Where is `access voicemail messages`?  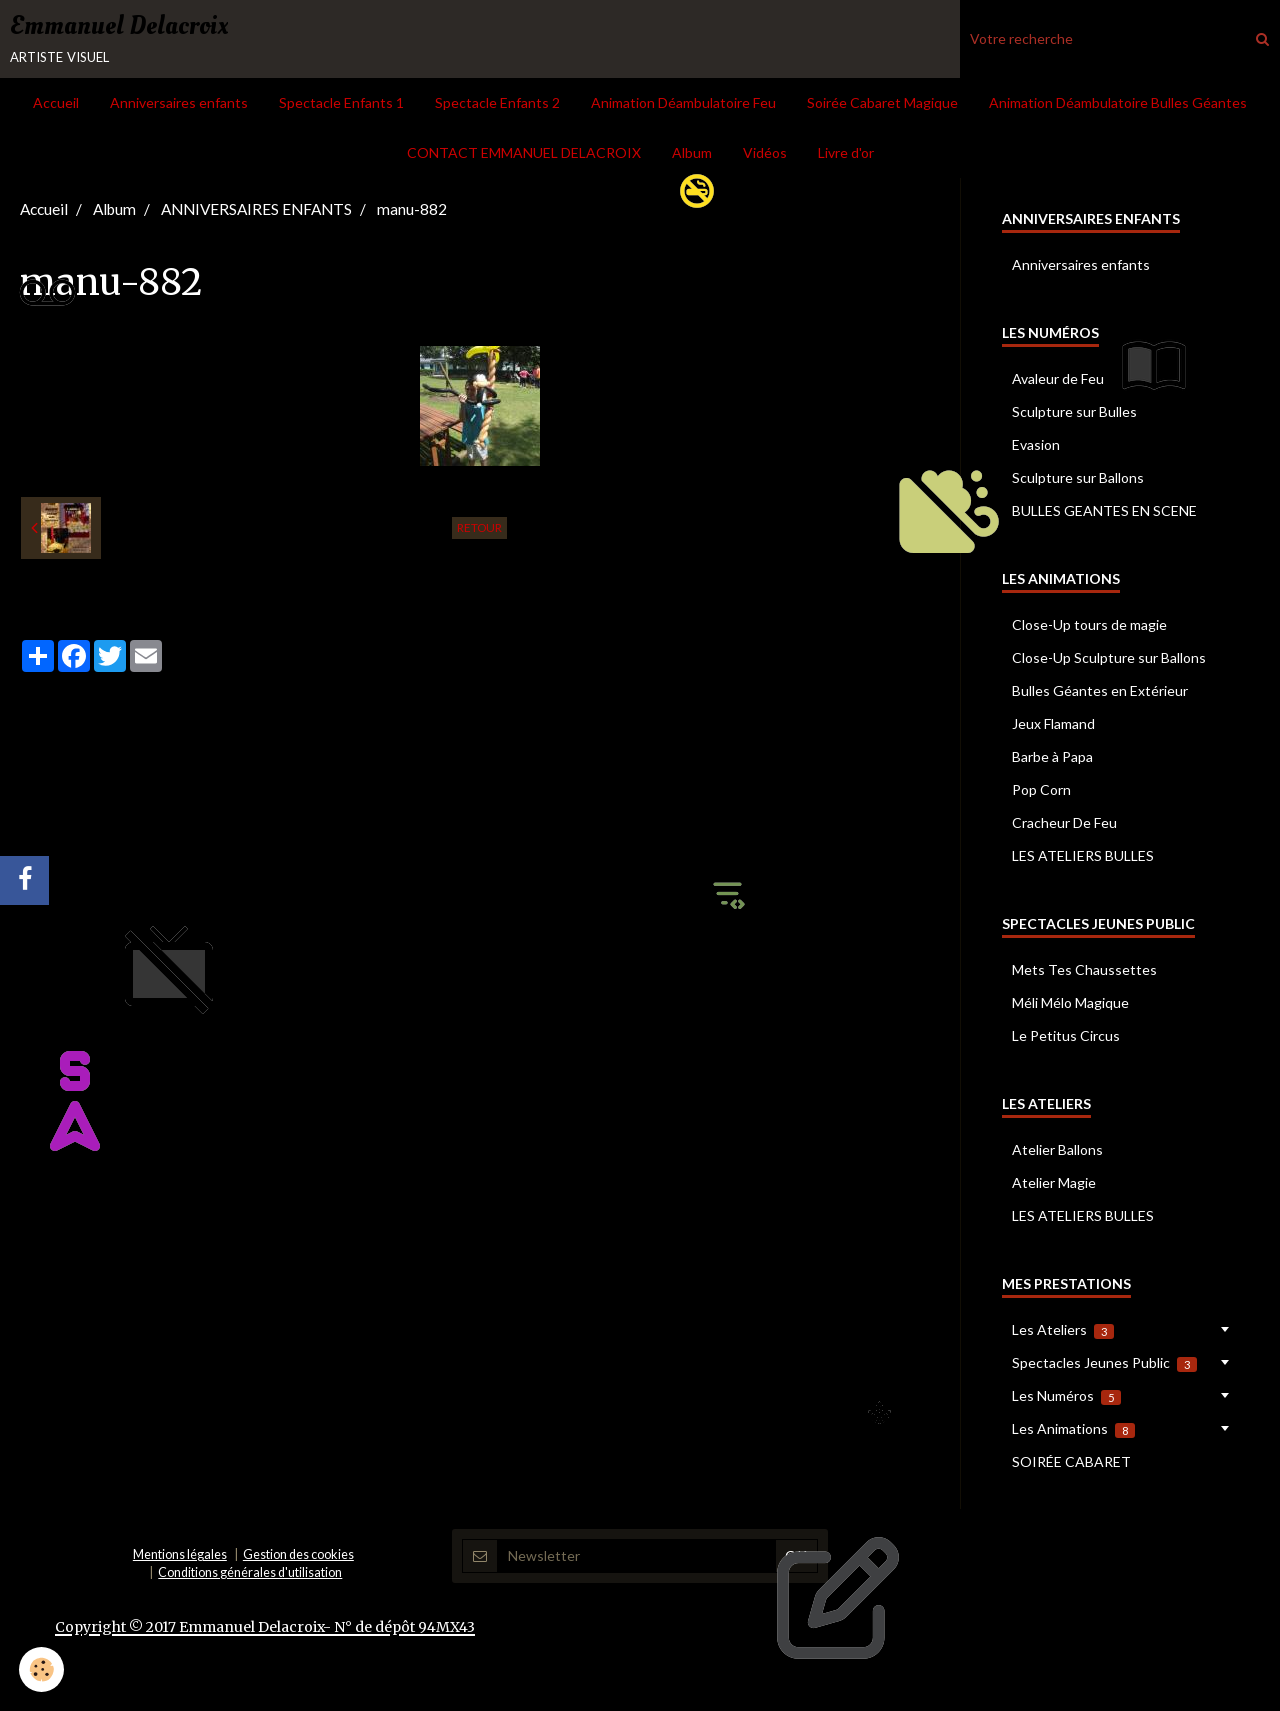 access voicemail messages is located at coordinates (47, 292).